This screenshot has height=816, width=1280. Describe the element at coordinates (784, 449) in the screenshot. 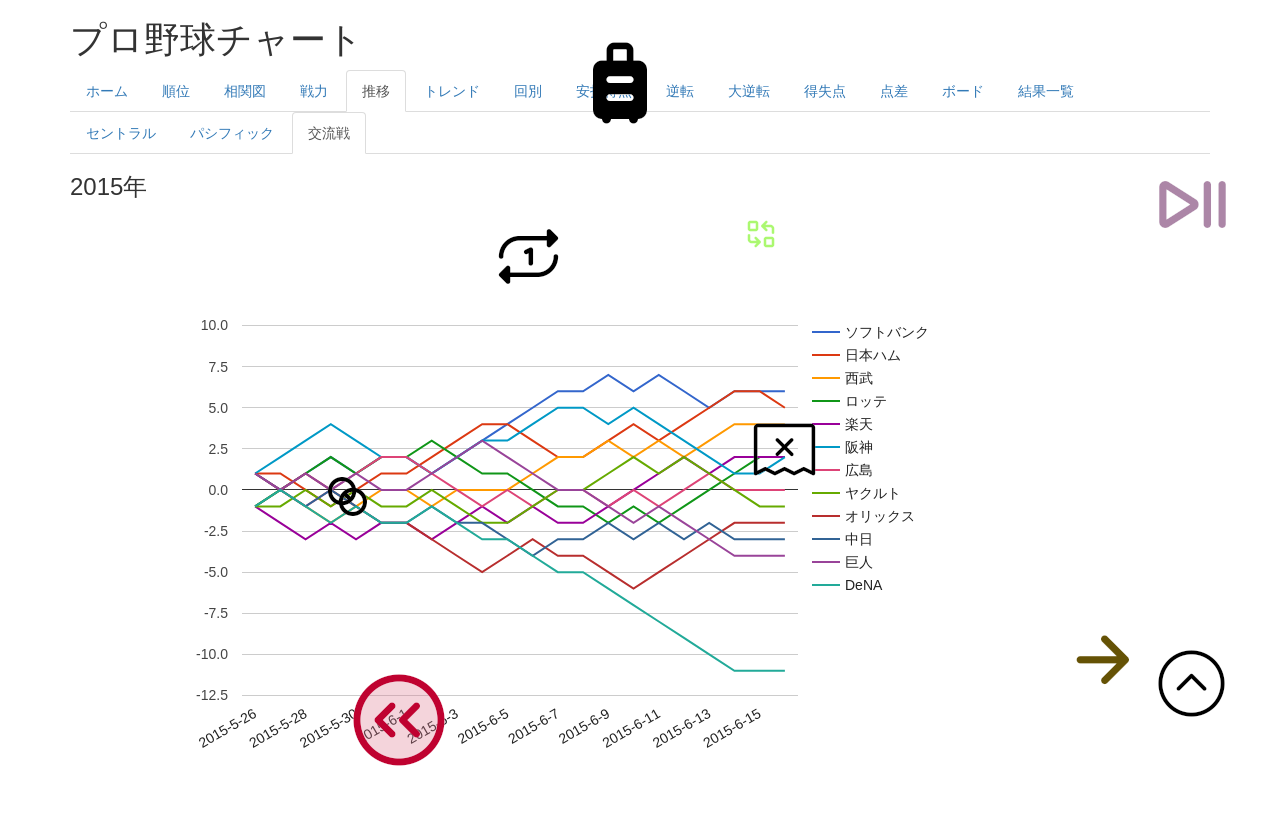

I see `cancel or void a receipt` at that location.